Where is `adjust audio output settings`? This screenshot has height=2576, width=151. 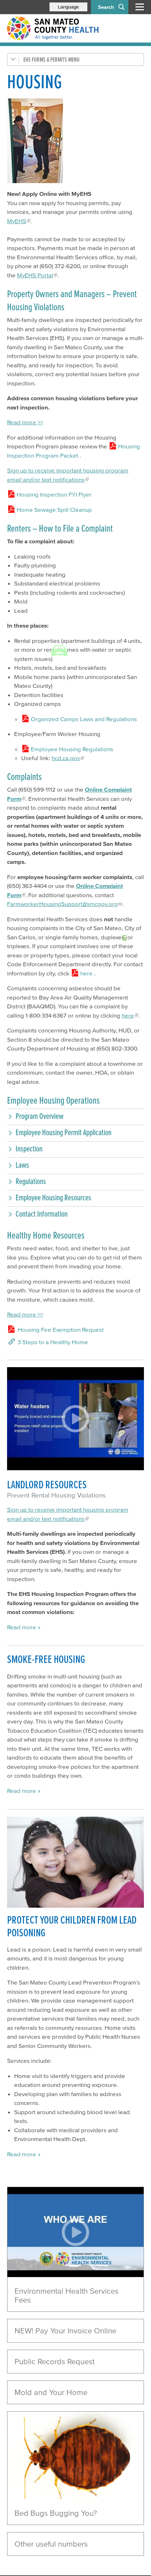 adjust audio output settings is located at coordinates (124, 938).